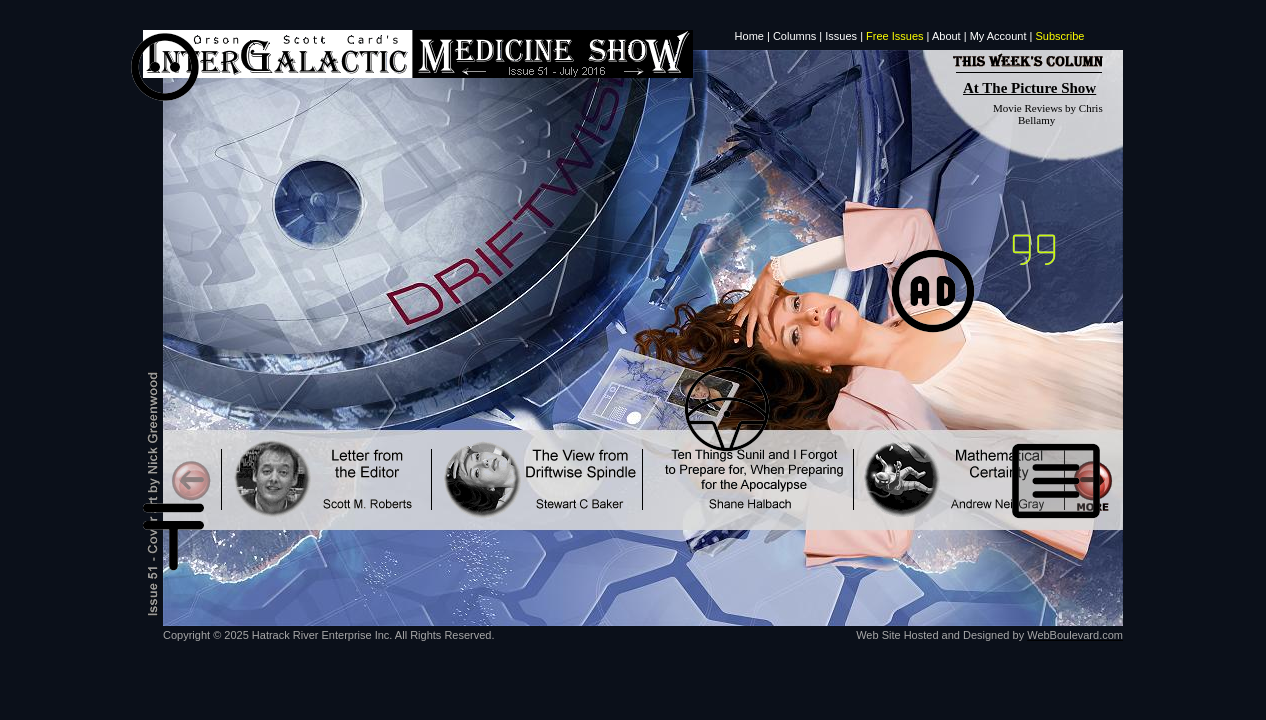 Image resolution: width=1266 pixels, height=720 pixels. Describe the element at coordinates (173, 535) in the screenshot. I see `indicates kazakhstani tenge currency` at that location.